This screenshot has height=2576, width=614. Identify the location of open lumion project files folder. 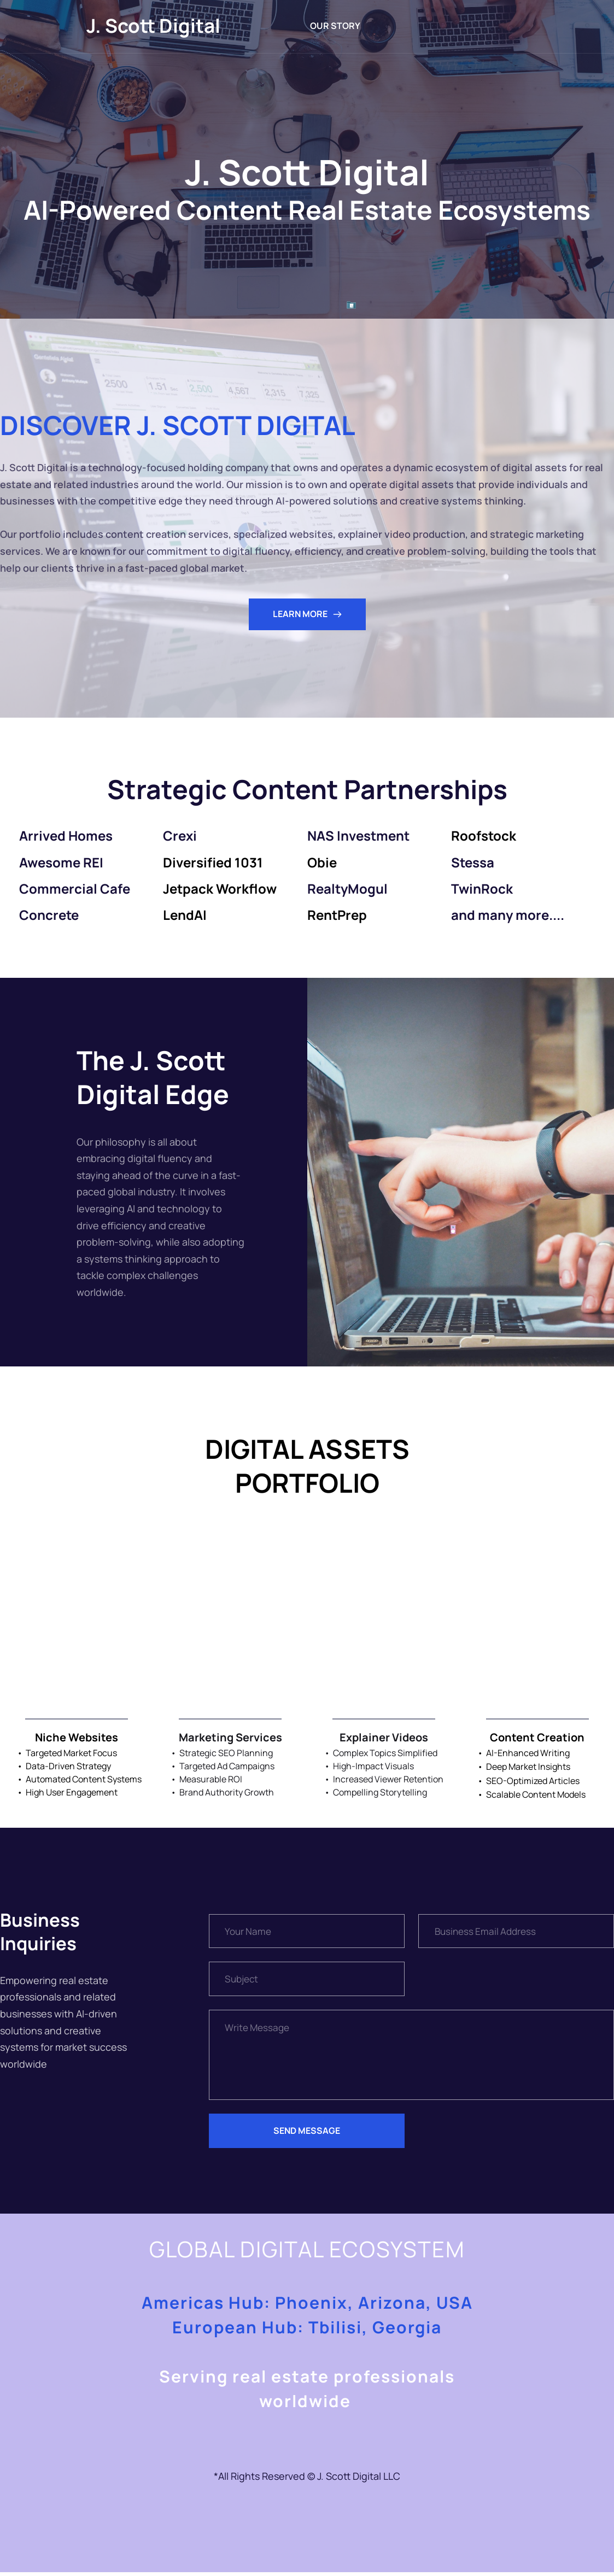
(351, 305).